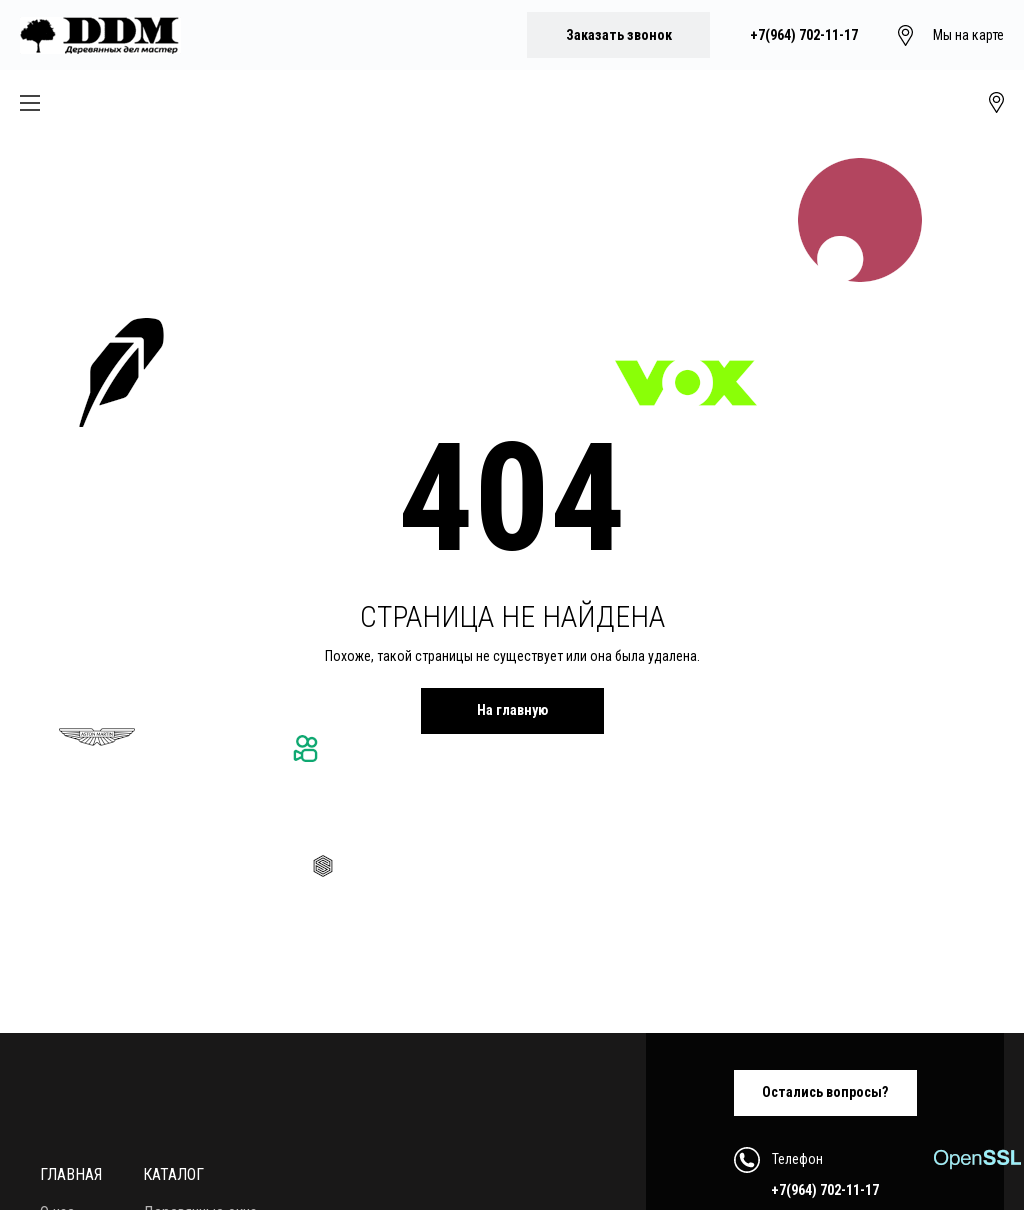 The image size is (1024, 1210). Describe the element at coordinates (686, 383) in the screenshot. I see `vox media logo` at that location.